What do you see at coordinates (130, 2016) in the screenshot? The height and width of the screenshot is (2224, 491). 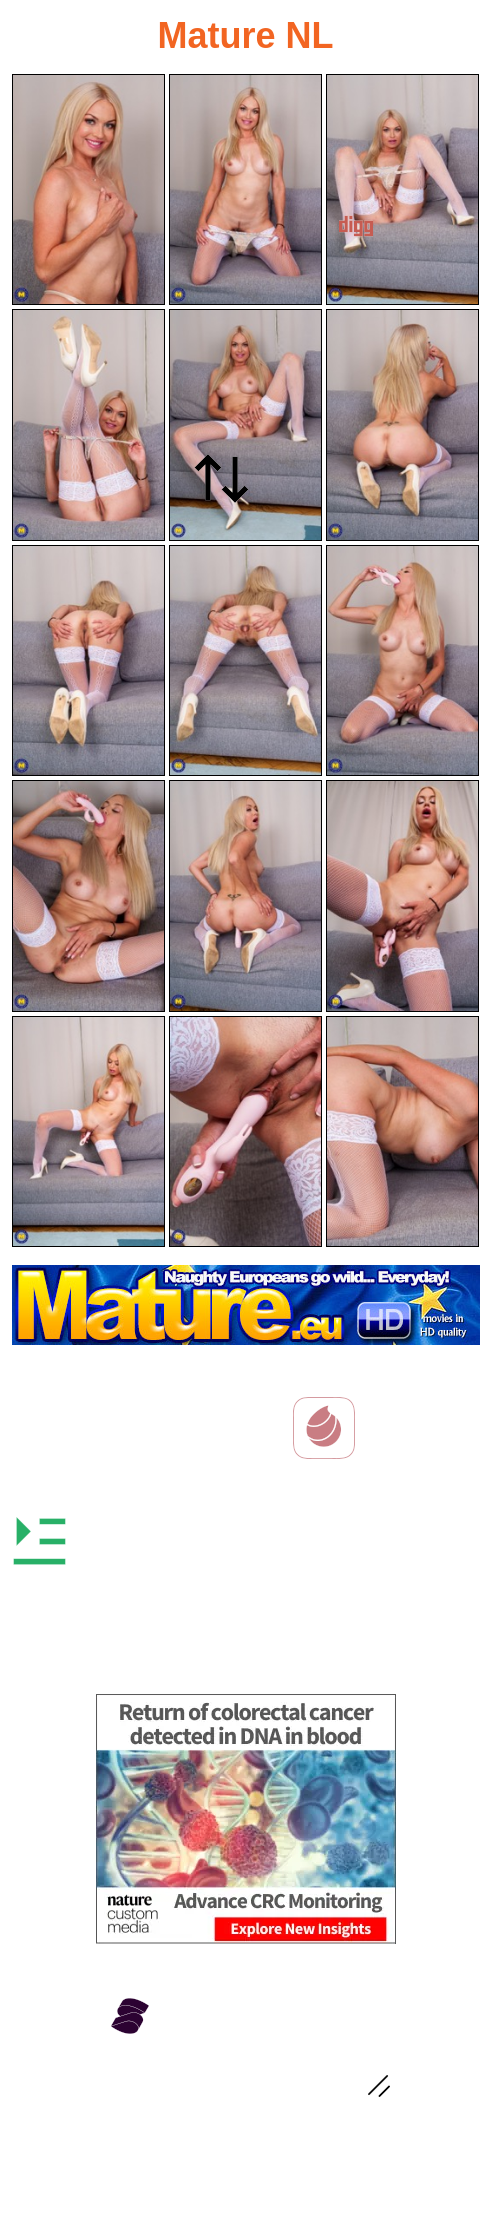 I see `link to Solid project or decentralized web services` at bounding box center [130, 2016].